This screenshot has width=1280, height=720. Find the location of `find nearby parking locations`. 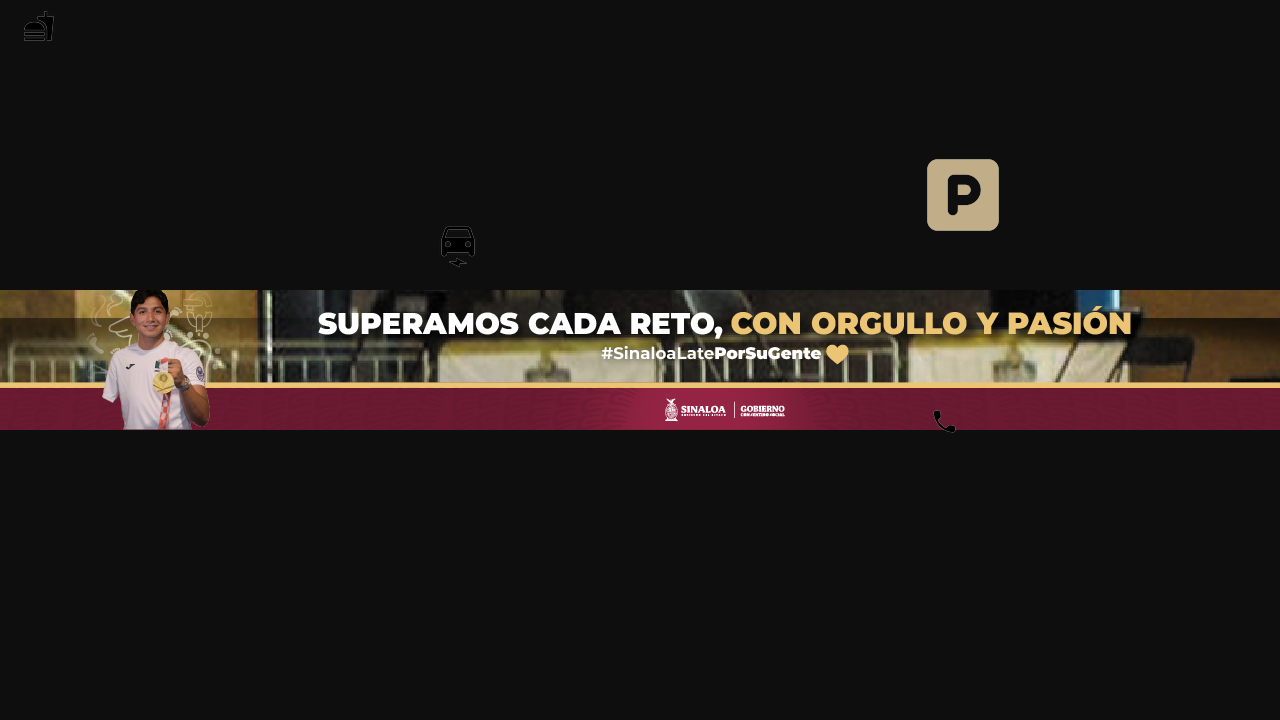

find nearby parking locations is located at coordinates (963, 195).